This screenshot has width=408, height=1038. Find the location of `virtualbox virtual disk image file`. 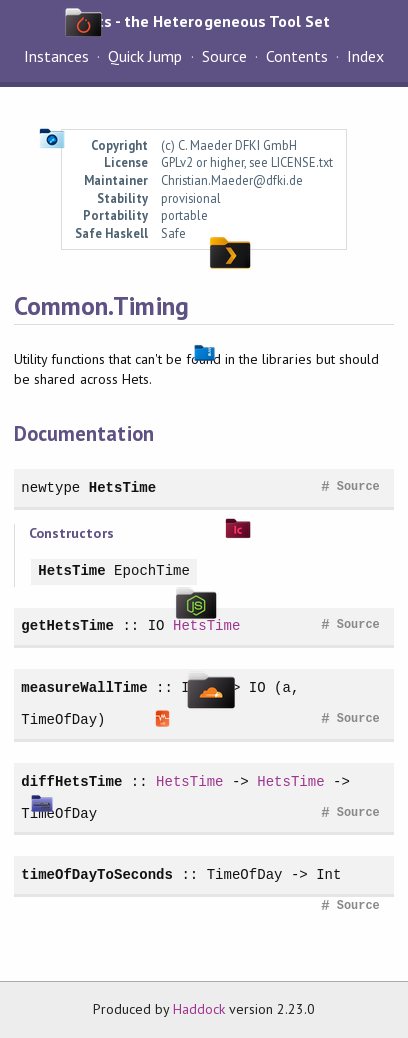

virtualbox virtual disk image file is located at coordinates (162, 718).